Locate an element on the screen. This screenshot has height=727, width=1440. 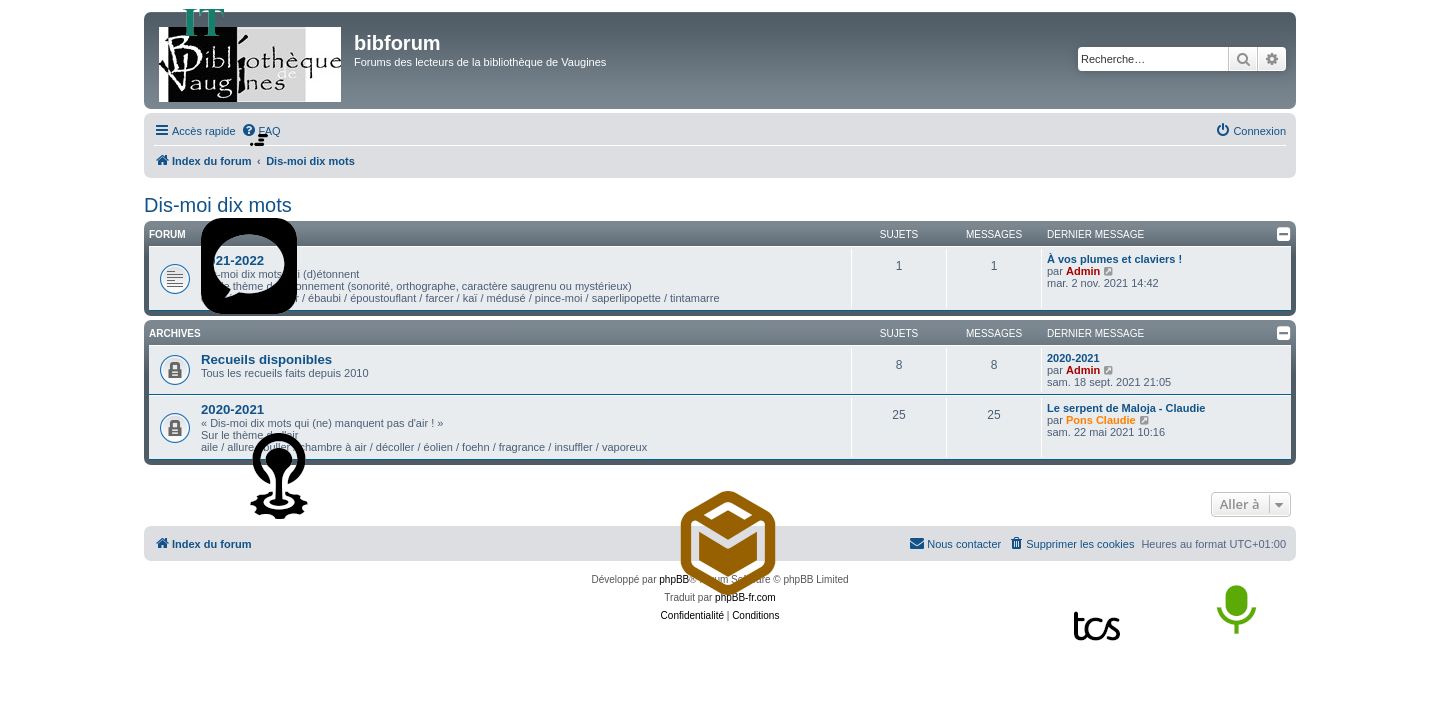
visit The Irish Times website is located at coordinates (203, 22).